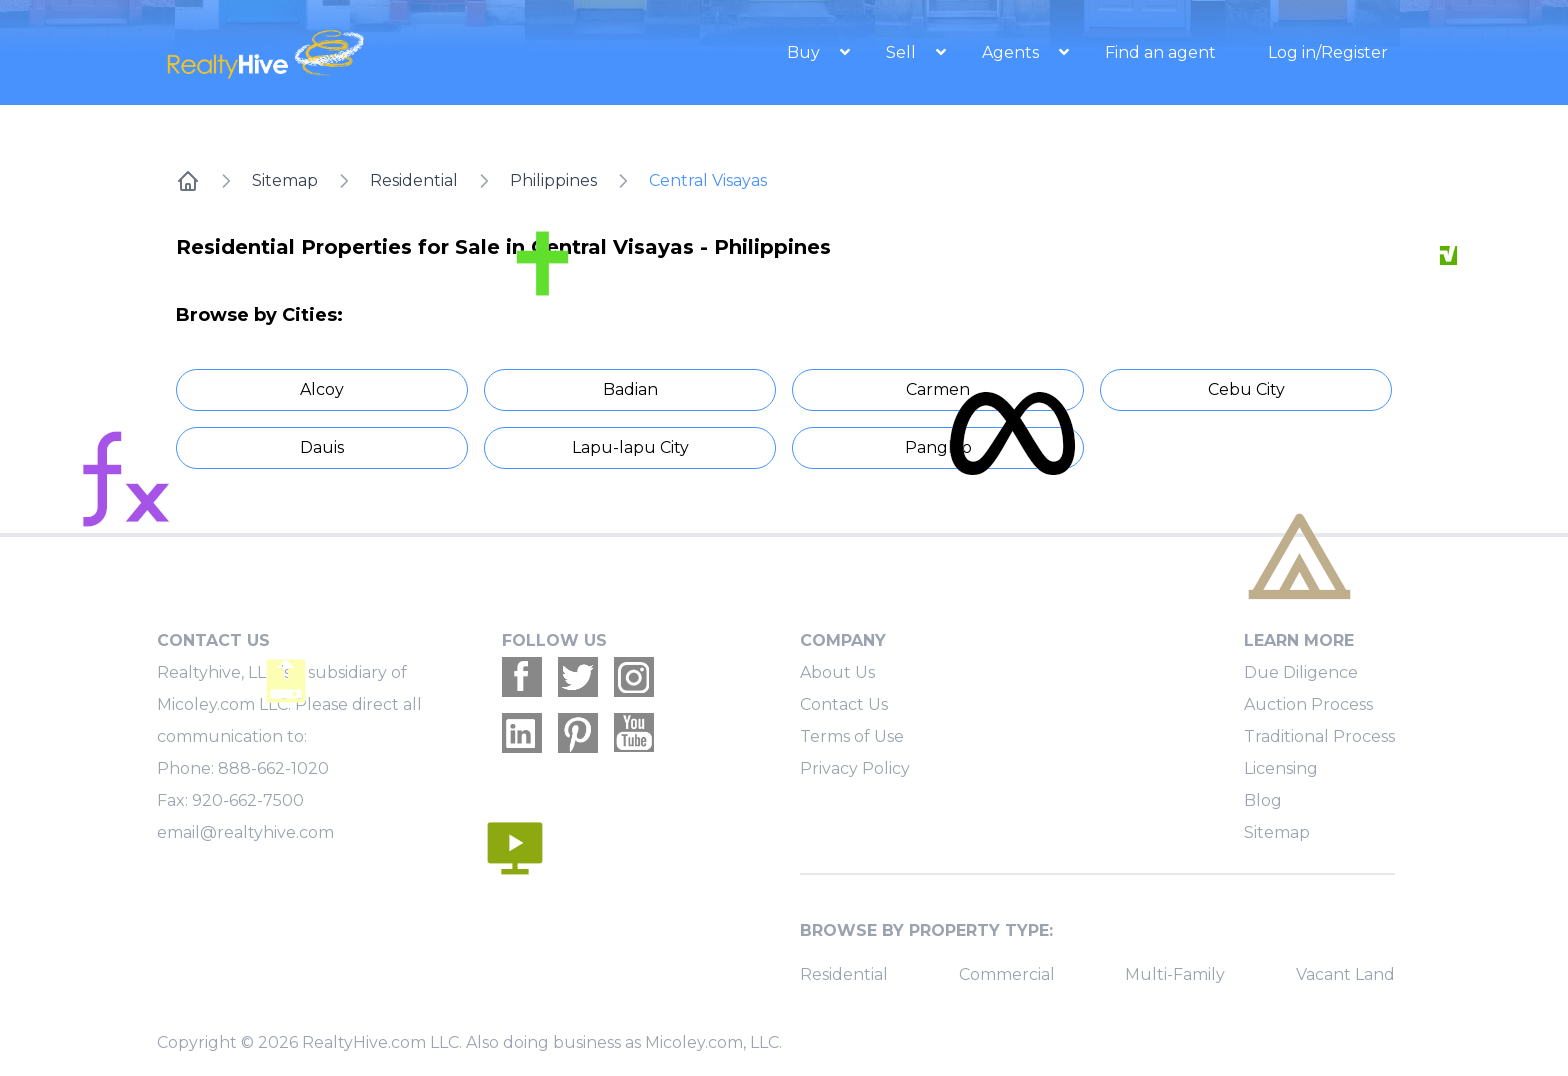 The height and width of the screenshot is (1076, 1568). What do you see at coordinates (286, 681) in the screenshot?
I see `uninstall an application` at bounding box center [286, 681].